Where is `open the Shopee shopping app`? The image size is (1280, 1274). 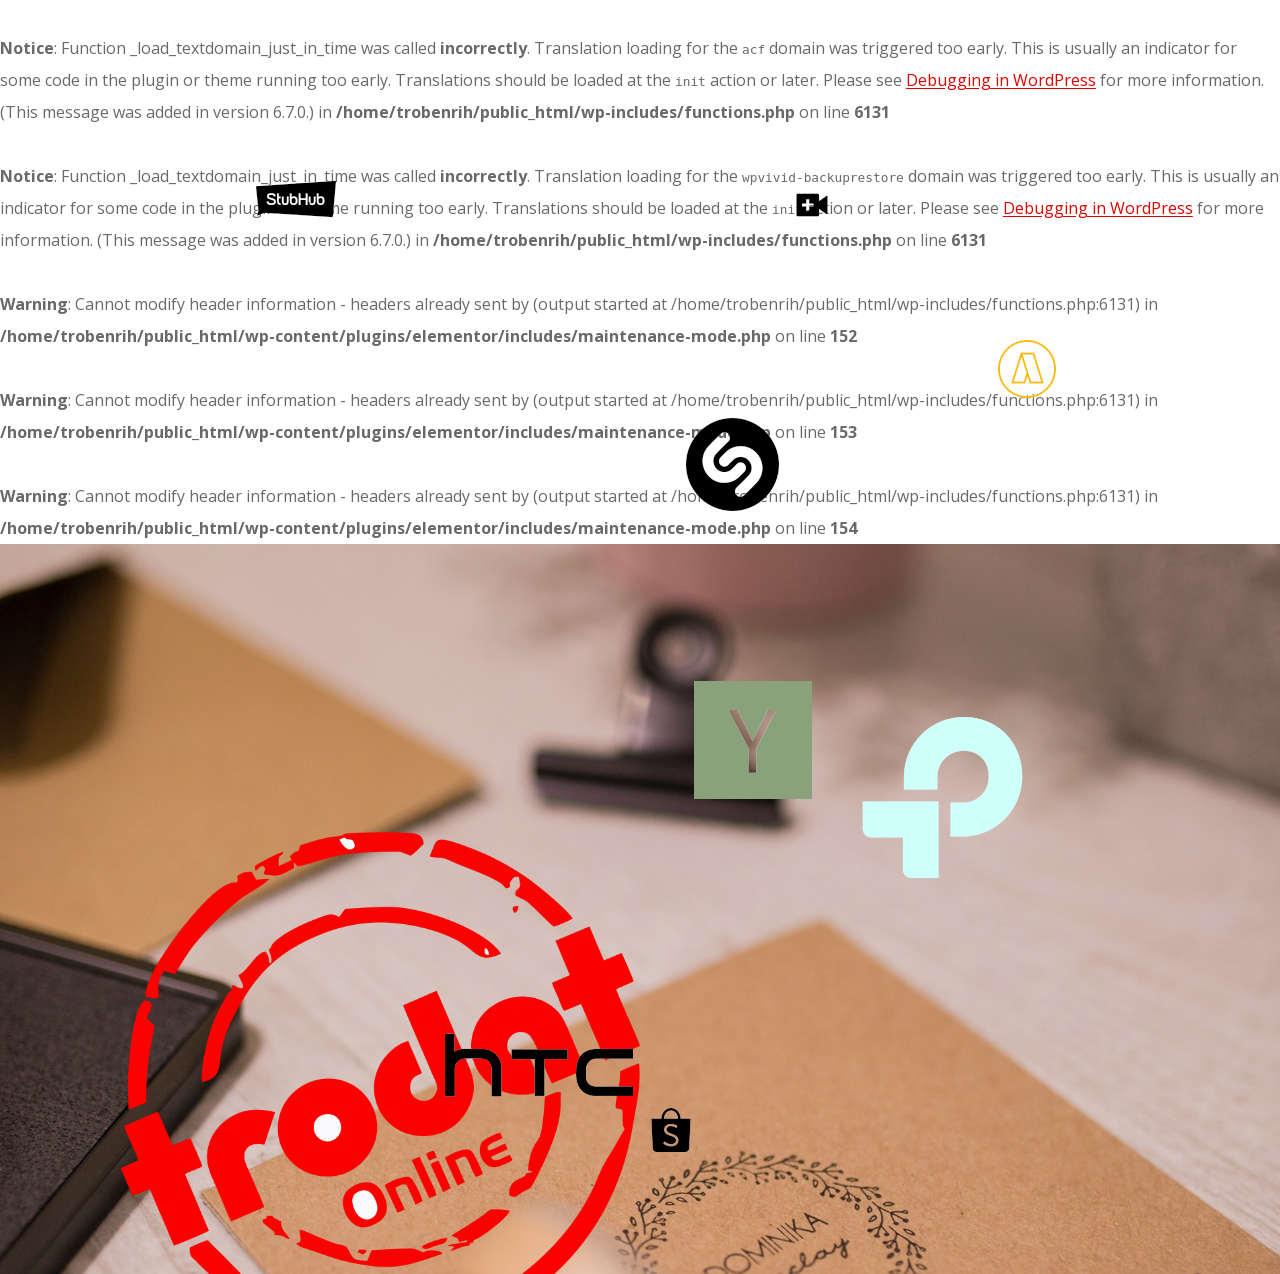 open the Shopee shopping app is located at coordinates (671, 1130).